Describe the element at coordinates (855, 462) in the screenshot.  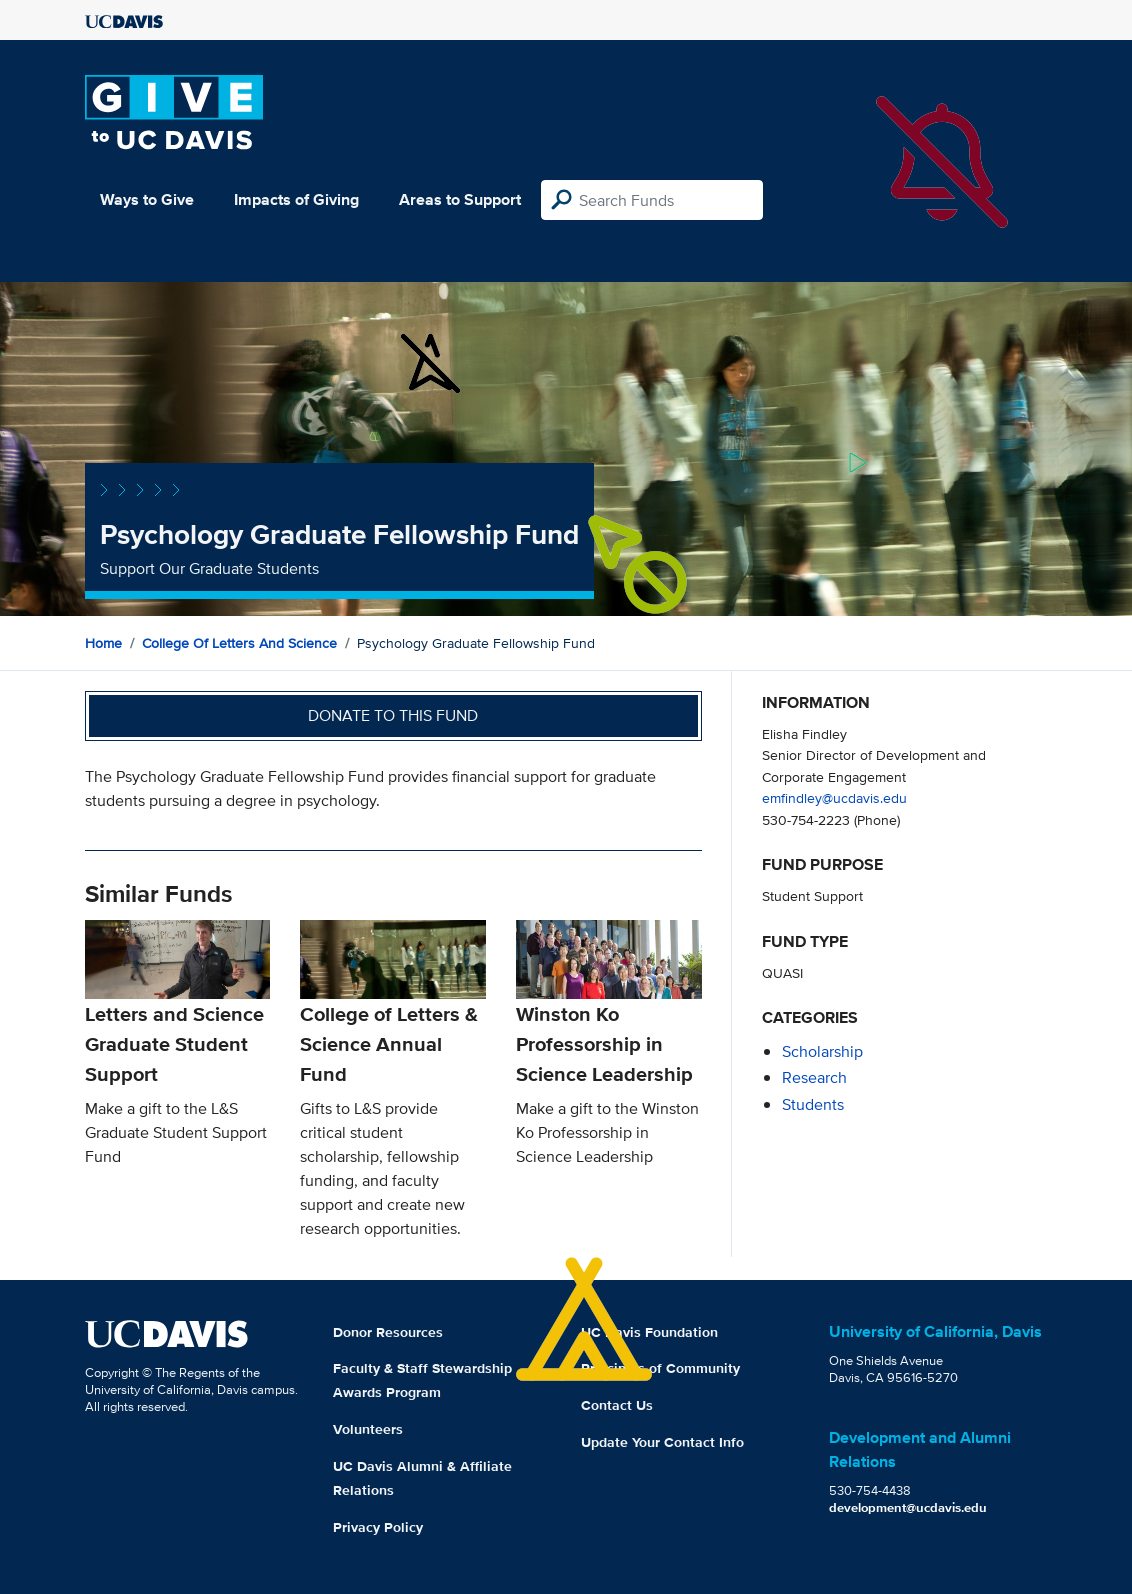
I see `play media or start video` at that location.